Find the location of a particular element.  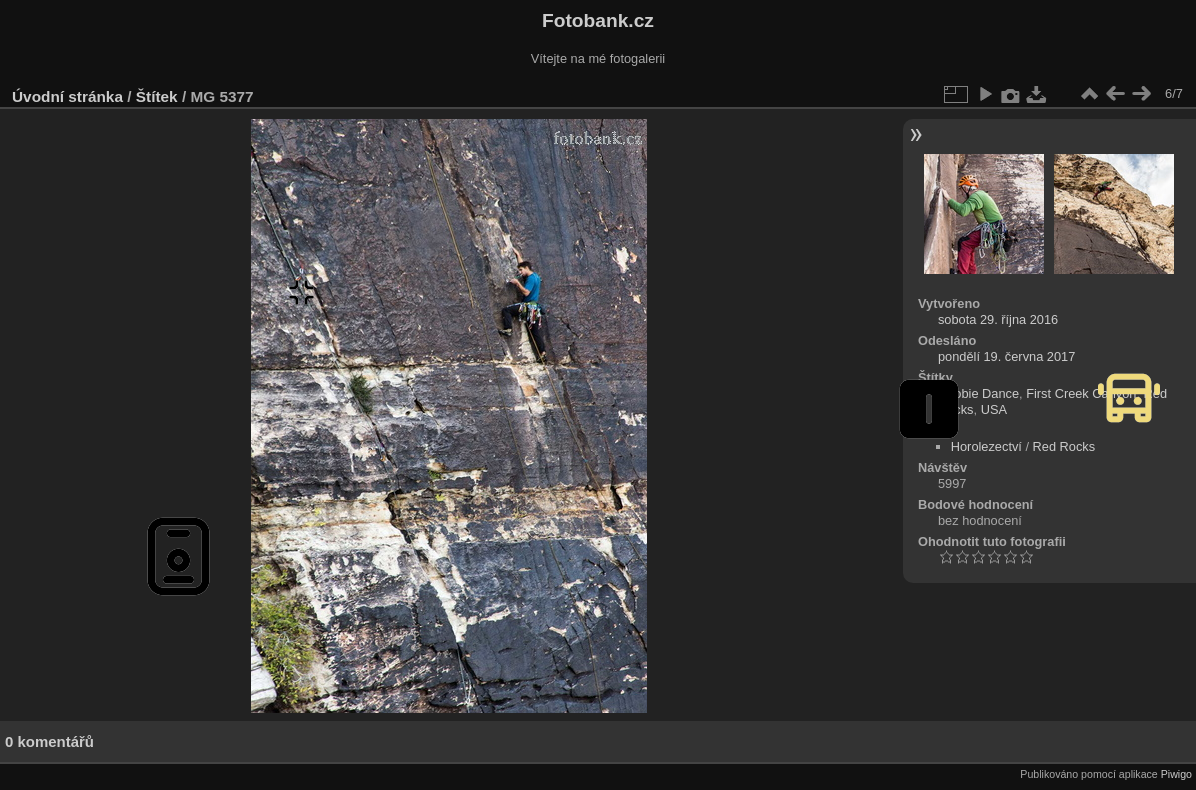

view your ID or profile badge is located at coordinates (178, 556).